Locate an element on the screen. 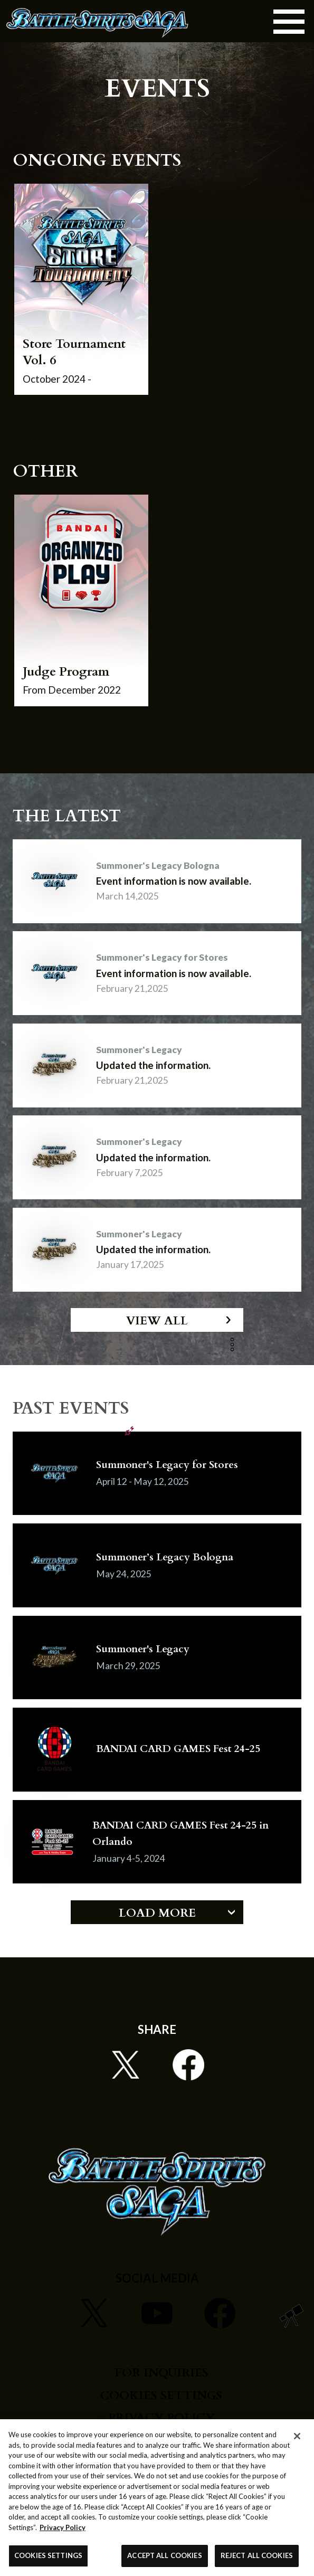 The image size is (314, 2576). explore or discover new content is located at coordinates (291, 2316).